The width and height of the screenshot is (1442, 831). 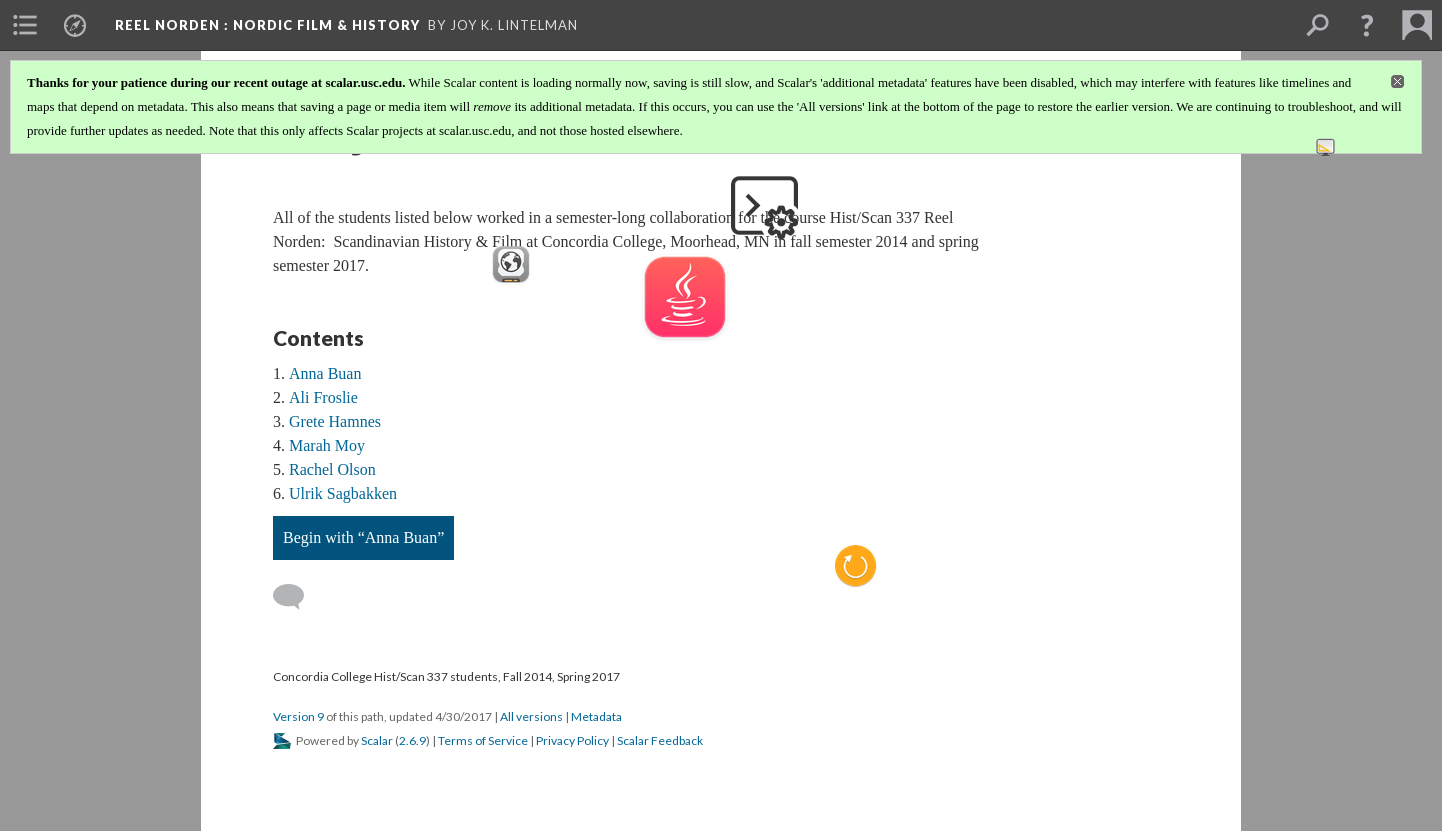 I want to click on access display settings and screen configuration, so click(x=1325, y=147).